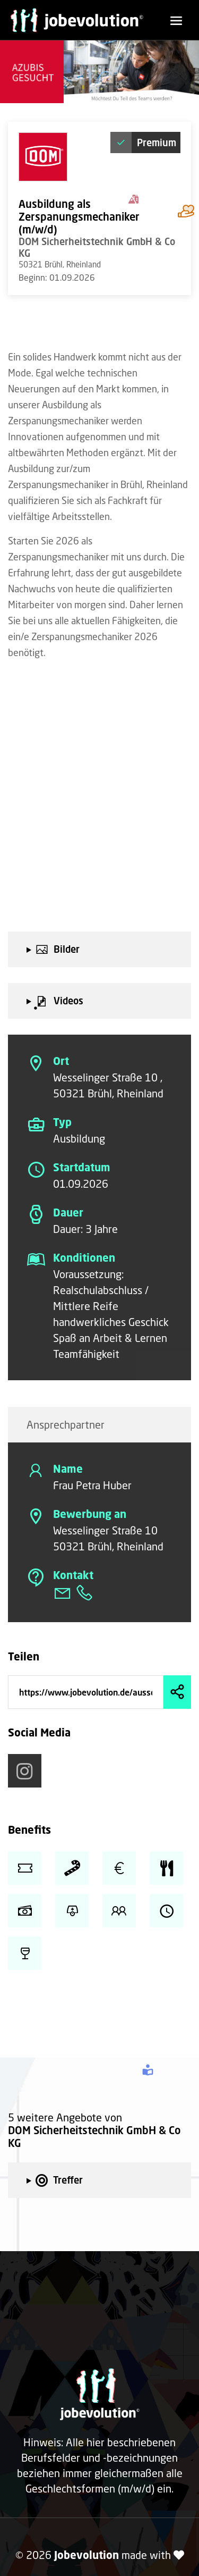 This screenshot has width=199, height=2576. What do you see at coordinates (148, 2070) in the screenshot?
I see `open reading mode or e-reader view` at bounding box center [148, 2070].